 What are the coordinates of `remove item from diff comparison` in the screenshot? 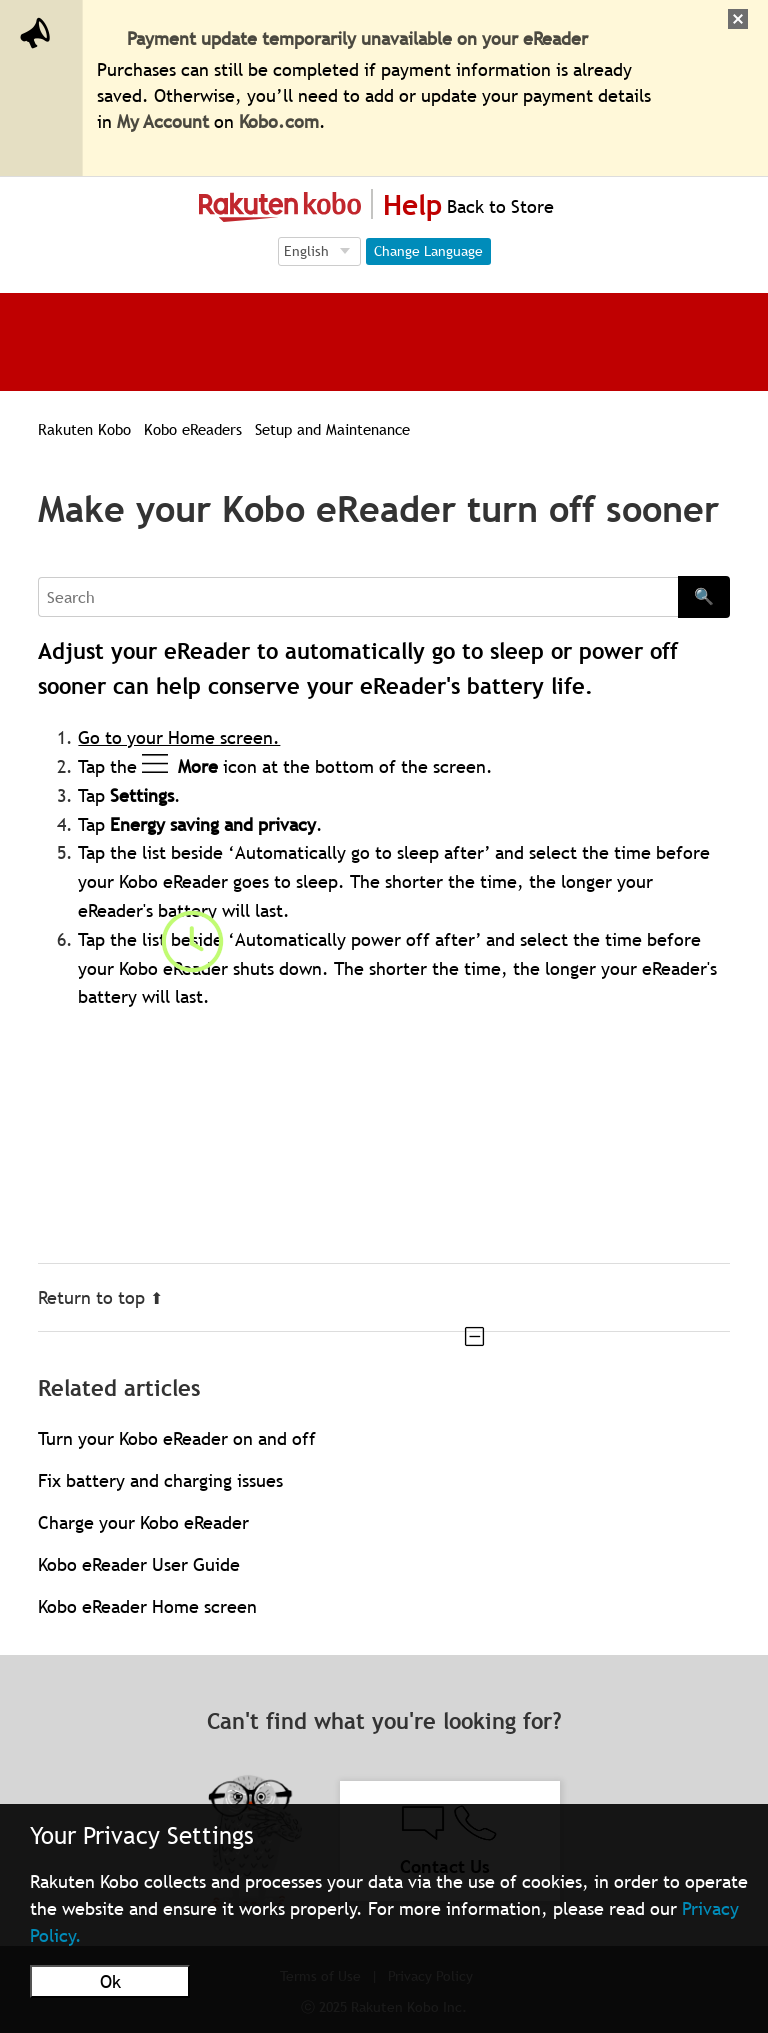 It's located at (474, 1336).